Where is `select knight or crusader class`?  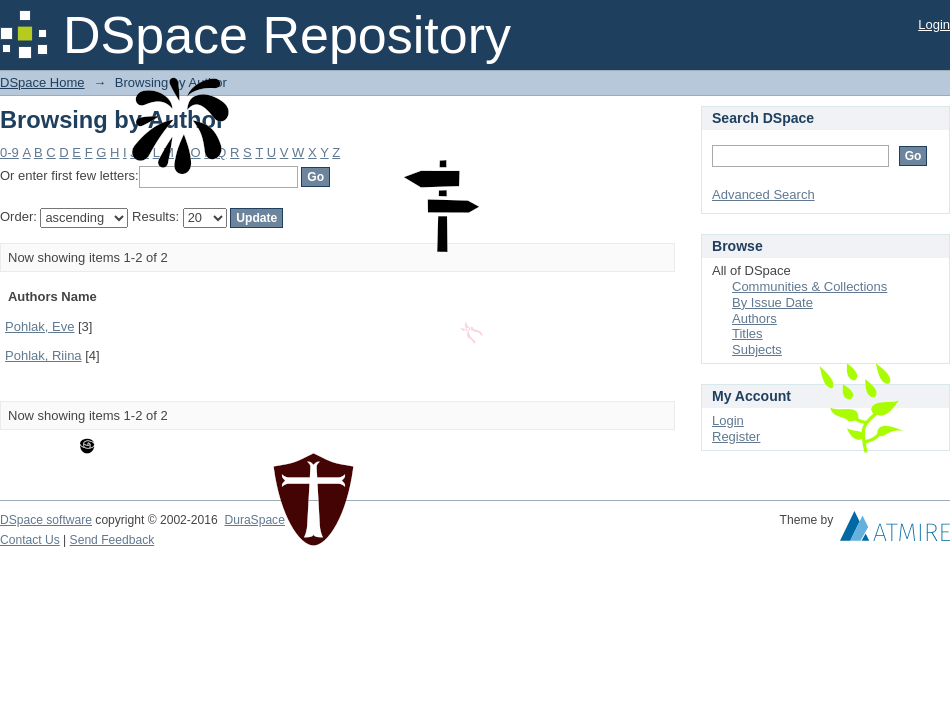
select knight or crusader class is located at coordinates (313, 499).